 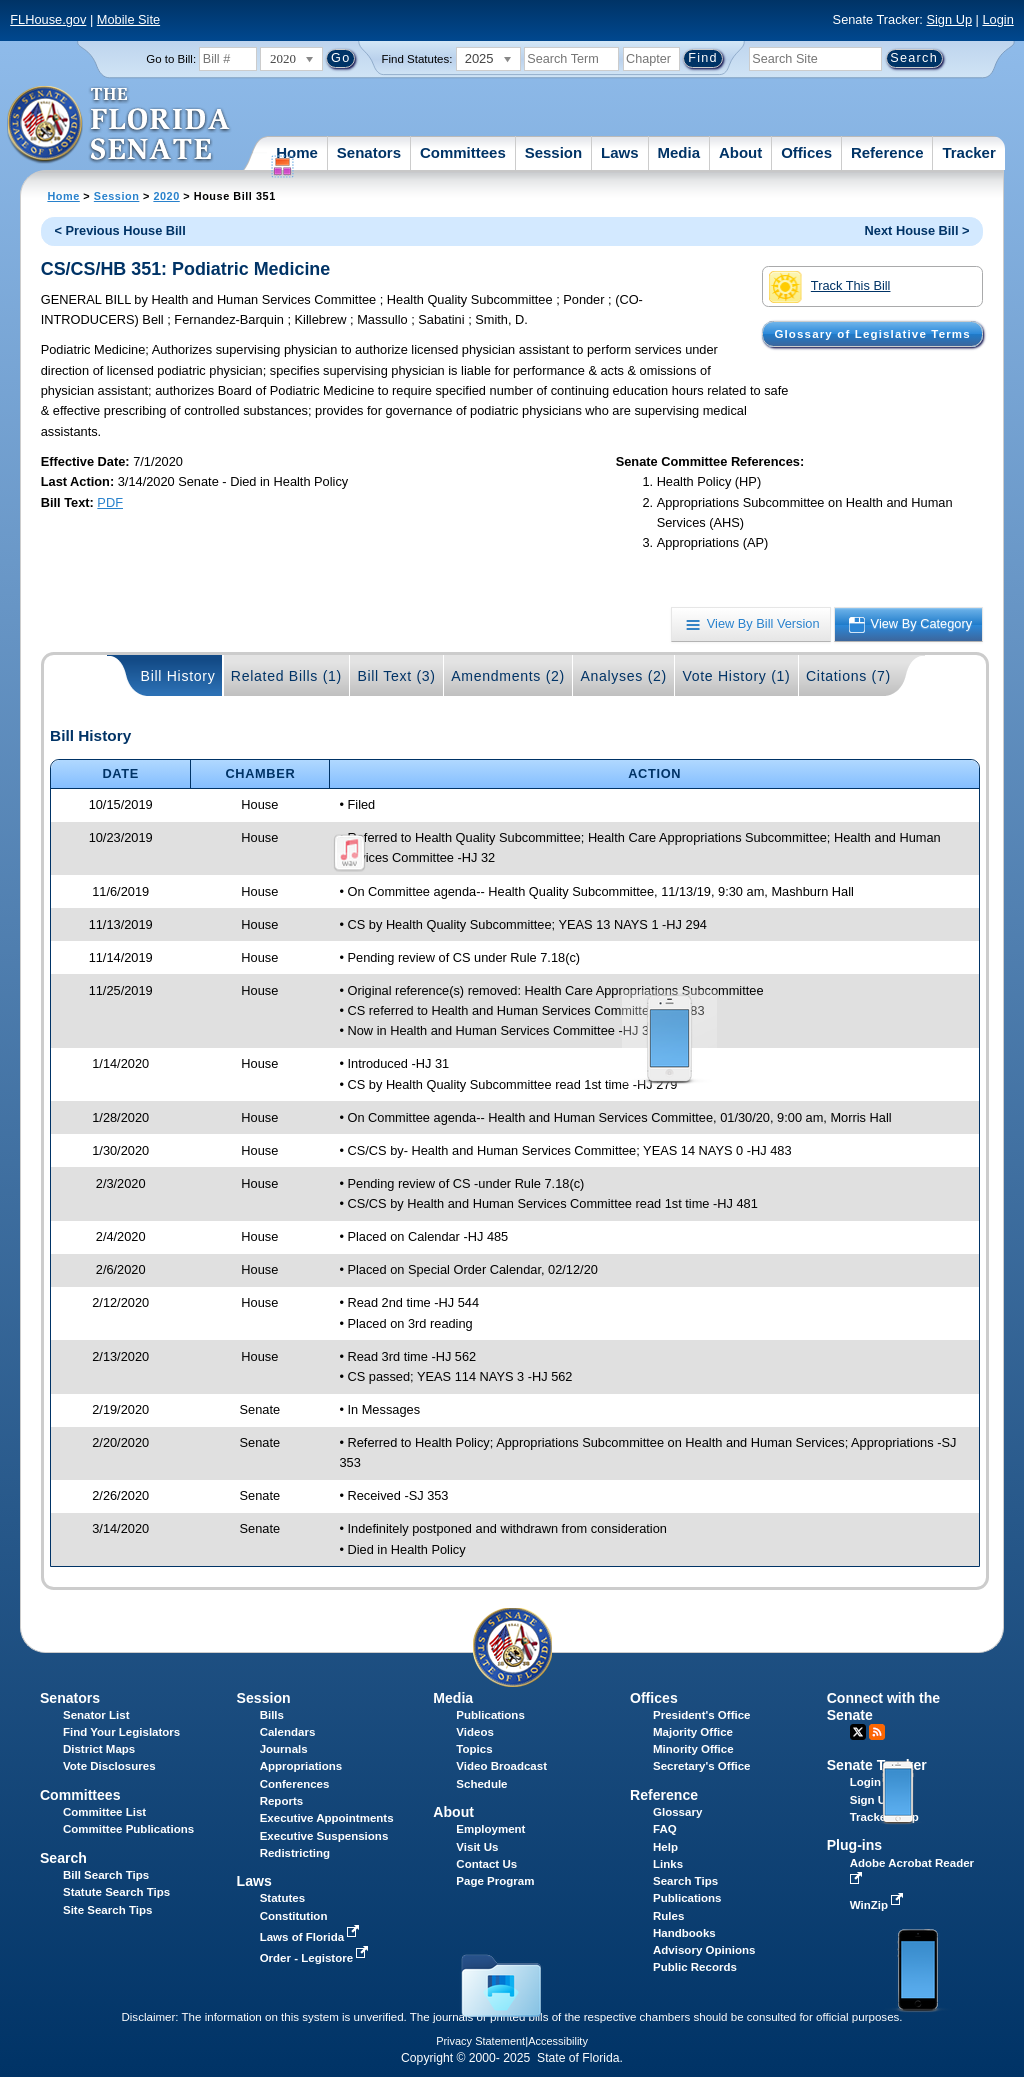 I want to click on select all items in the current view, so click(x=282, y=166).